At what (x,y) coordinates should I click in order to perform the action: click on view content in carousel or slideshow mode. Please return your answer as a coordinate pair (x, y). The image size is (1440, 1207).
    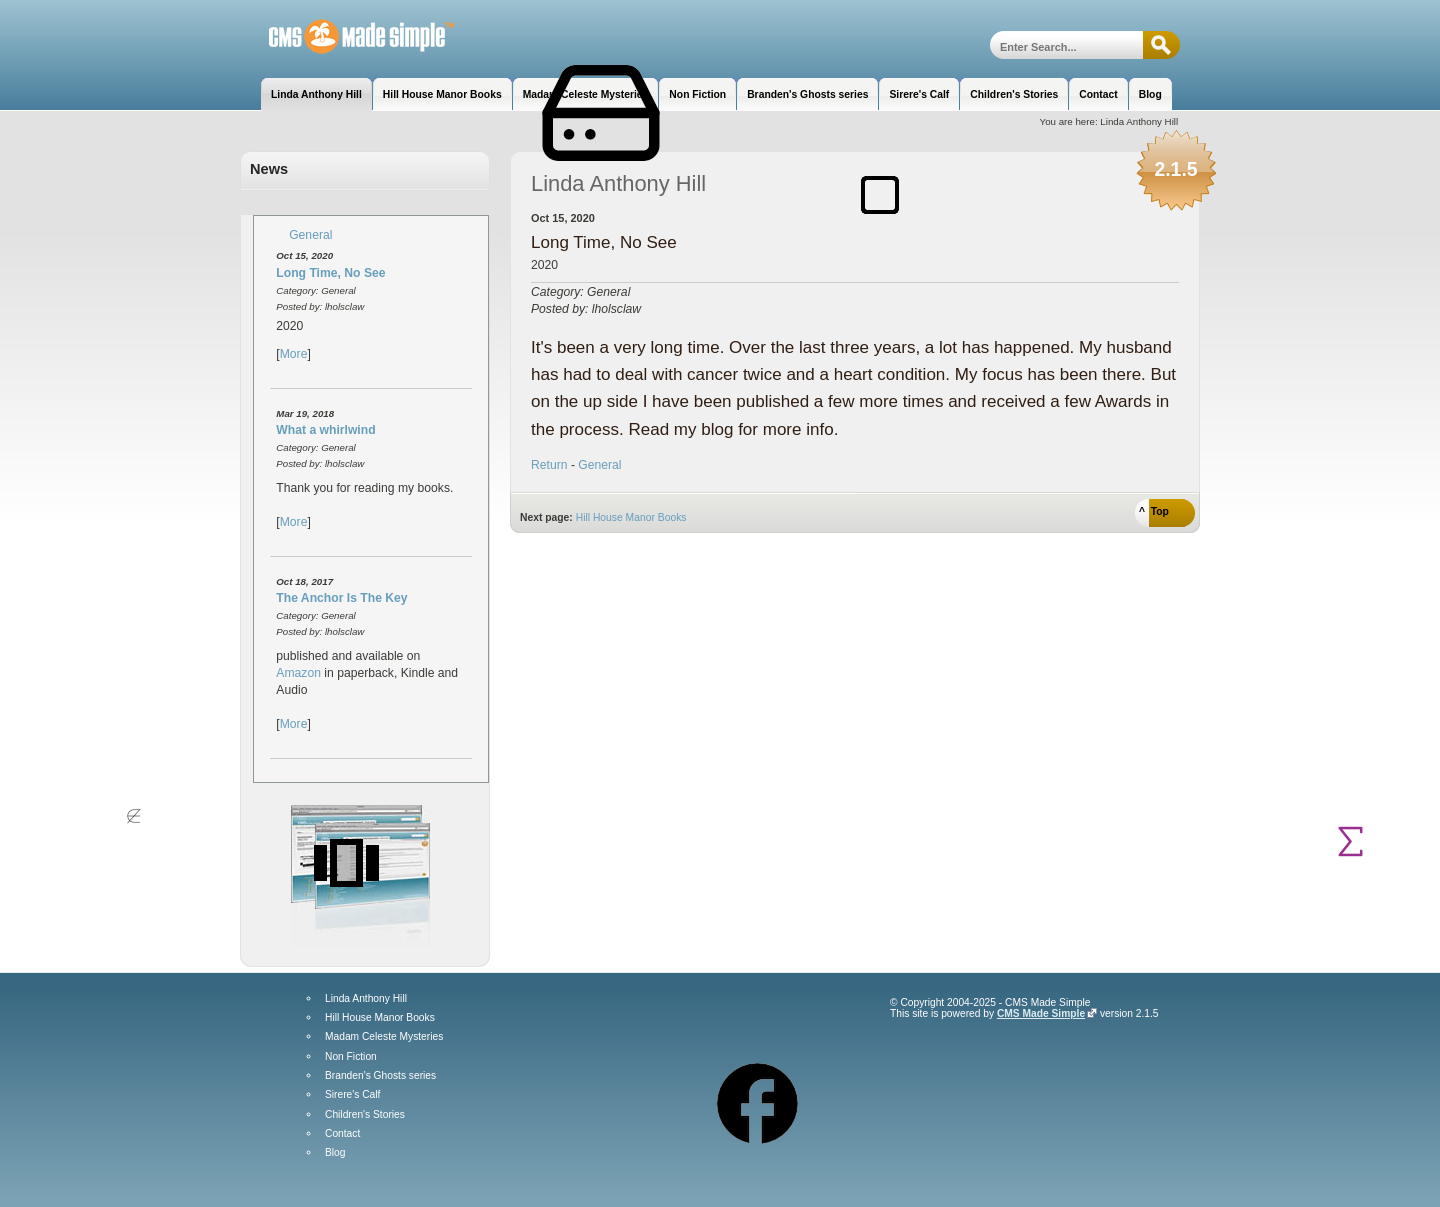
    Looking at the image, I should click on (346, 864).